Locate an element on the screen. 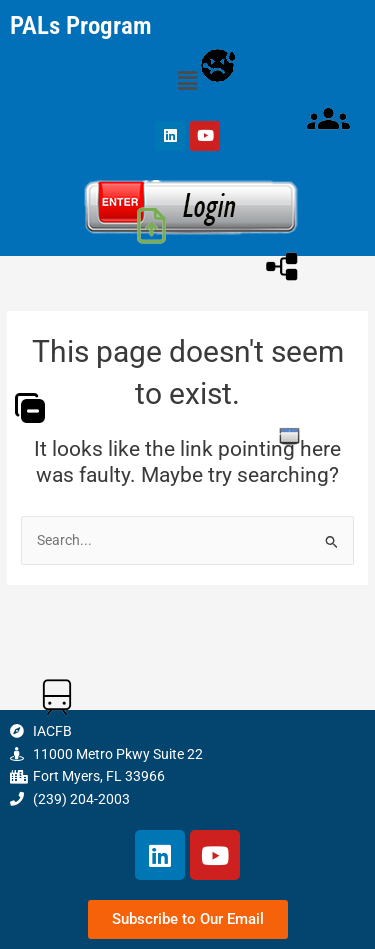 The image size is (375, 949). view or manage groups is located at coordinates (328, 118).